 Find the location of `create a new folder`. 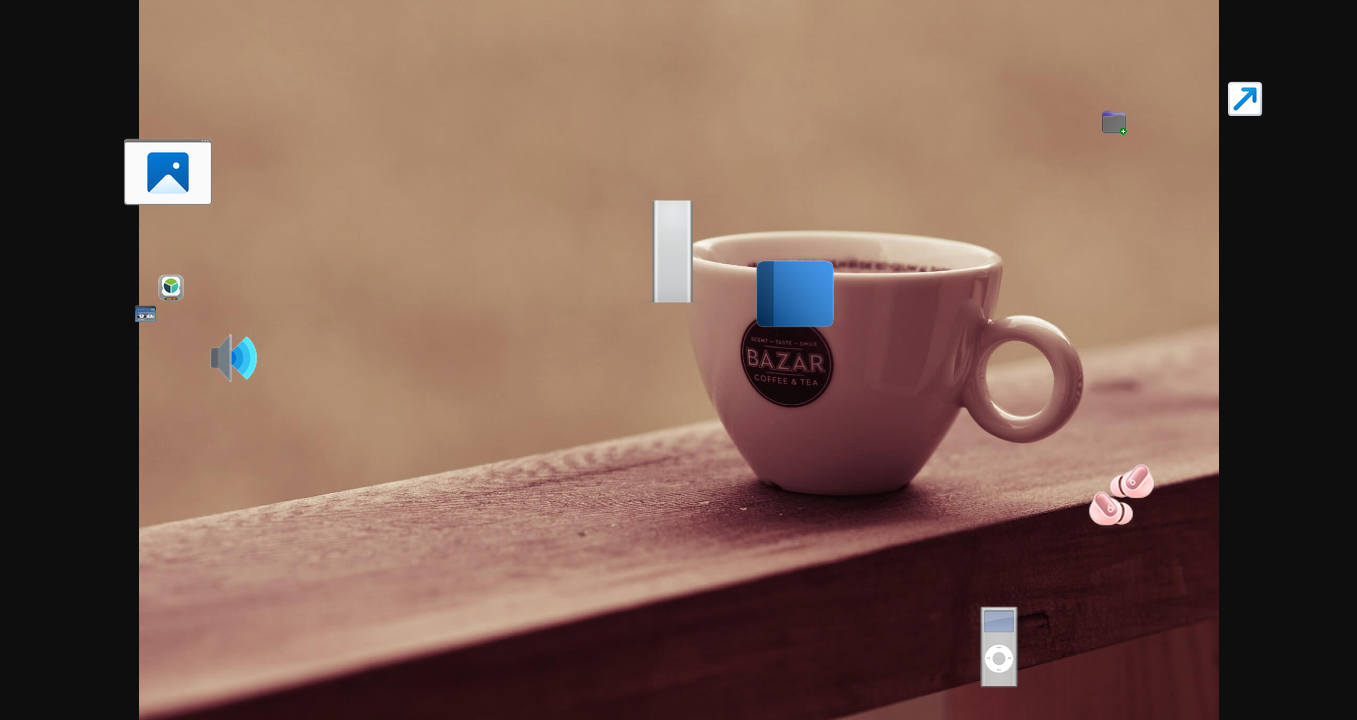

create a new folder is located at coordinates (1114, 122).